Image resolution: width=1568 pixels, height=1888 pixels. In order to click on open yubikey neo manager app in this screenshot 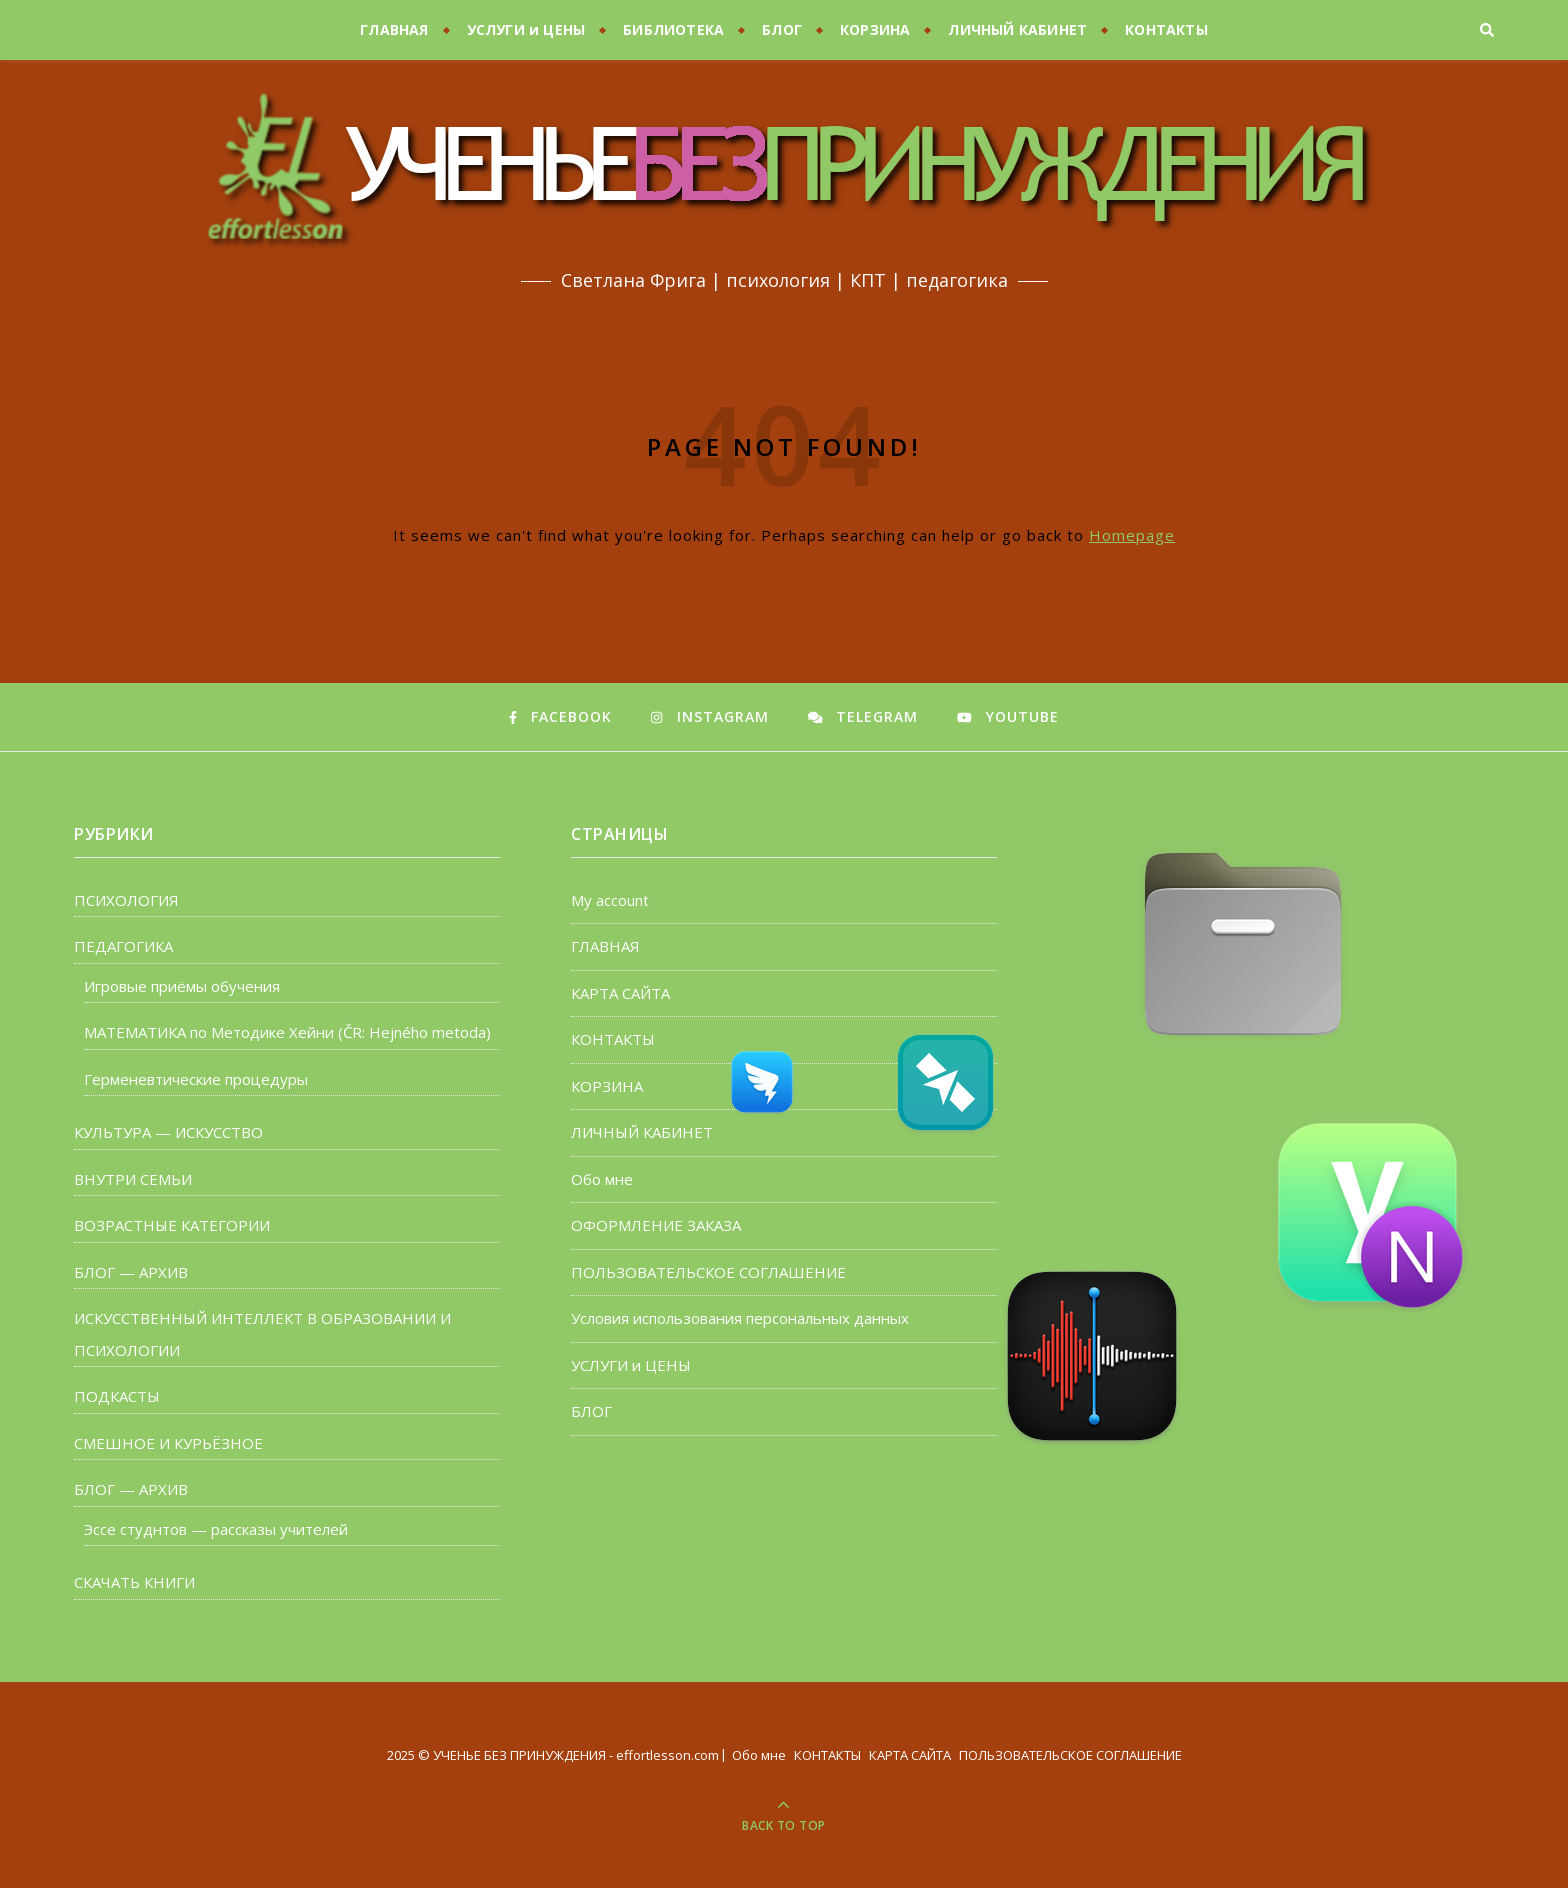, I will do `click(1367, 1212)`.